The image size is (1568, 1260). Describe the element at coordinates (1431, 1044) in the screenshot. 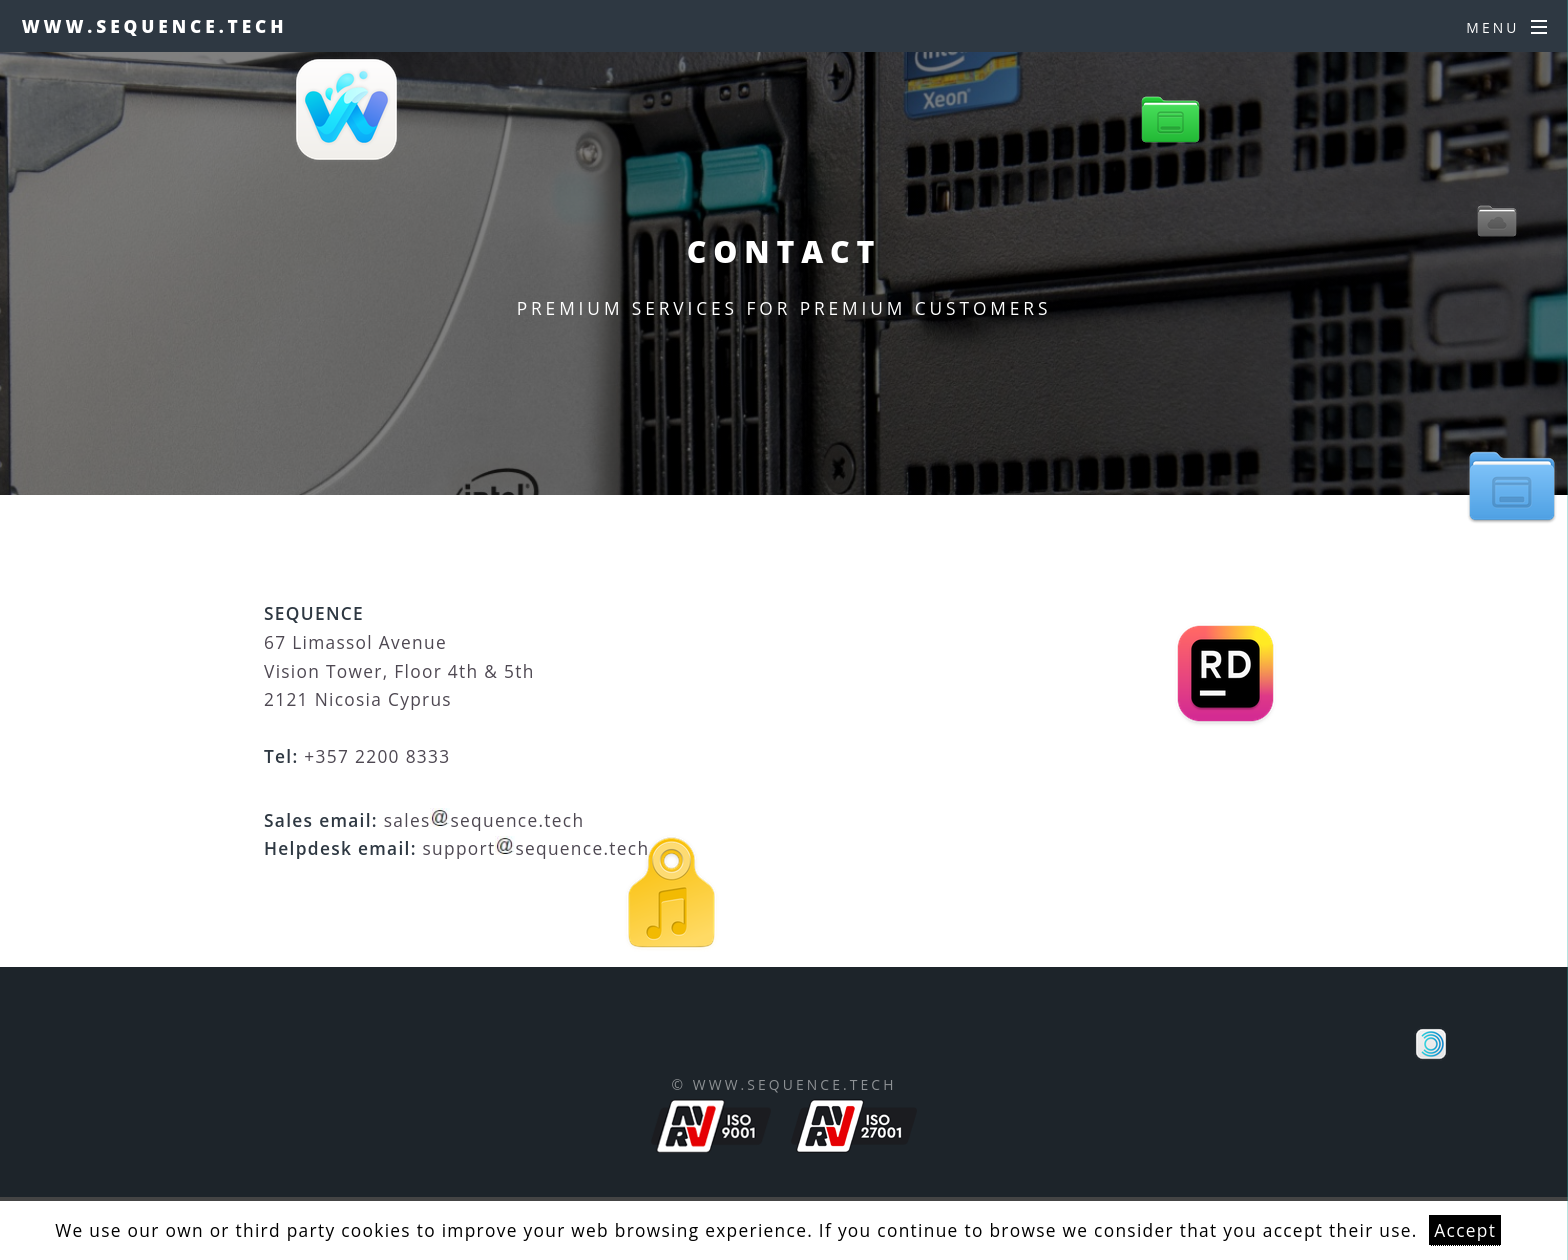

I see `open alvr virtual reality streaming app` at that location.